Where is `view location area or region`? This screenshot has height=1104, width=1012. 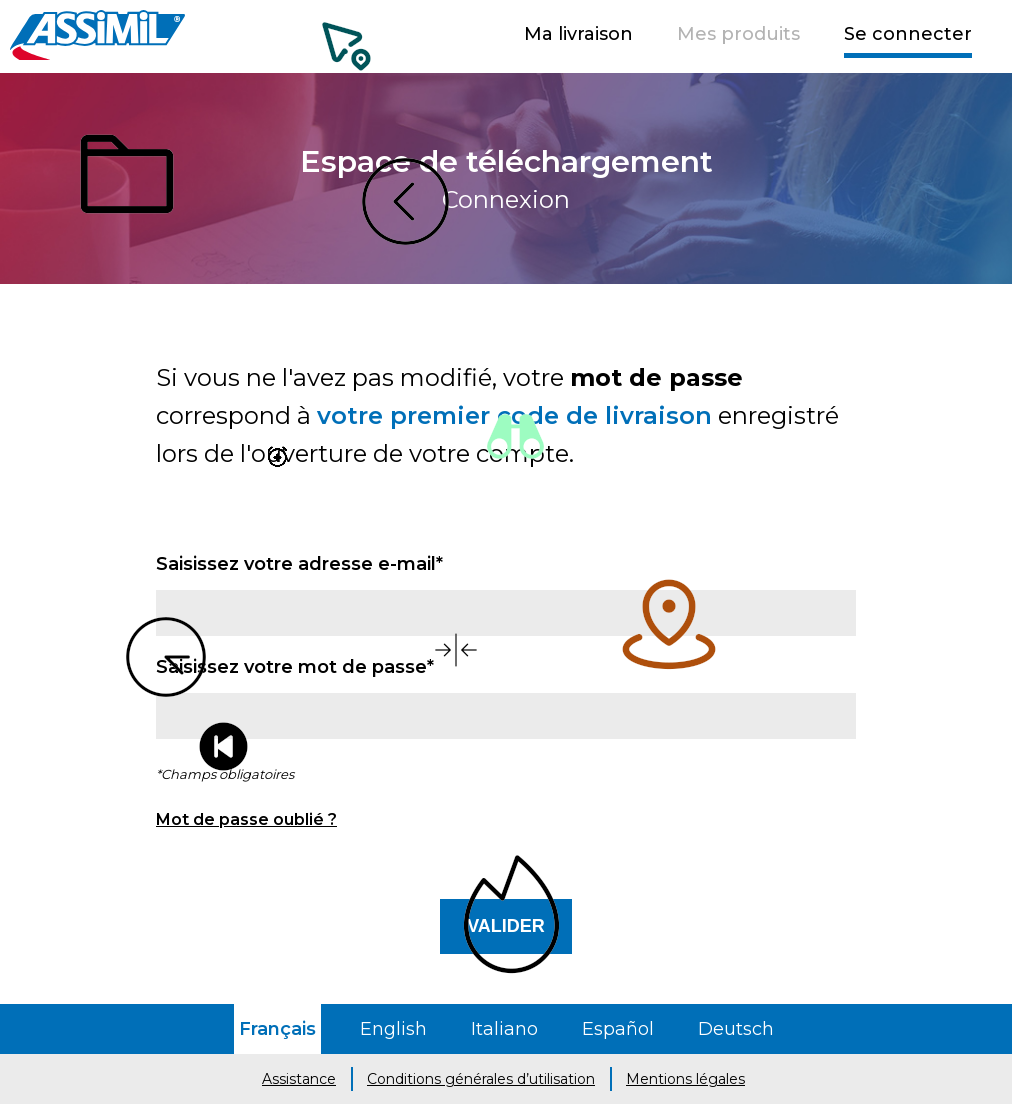
view location area or region is located at coordinates (669, 626).